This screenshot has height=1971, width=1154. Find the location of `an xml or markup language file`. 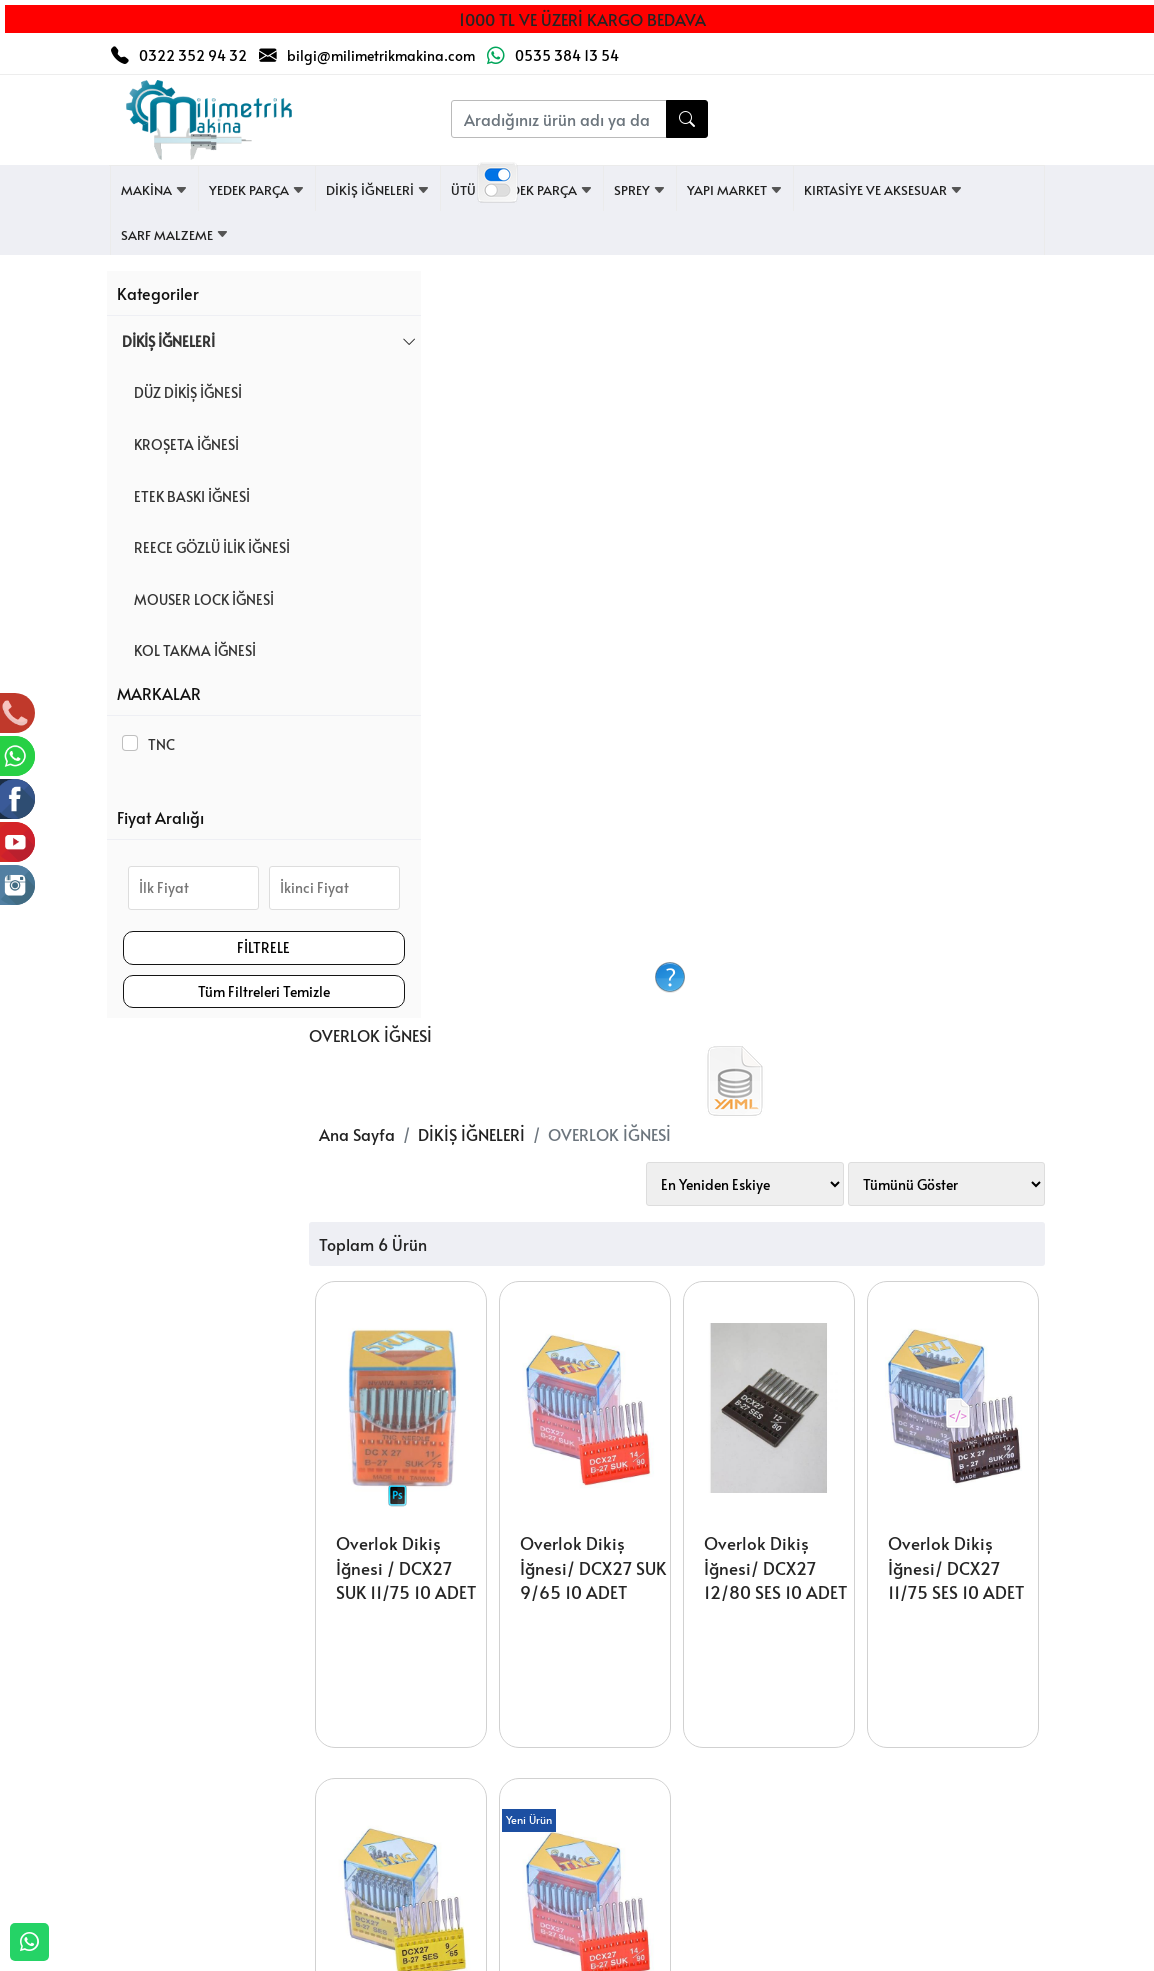

an xml or markup language file is located at coordinates (958, 1413).